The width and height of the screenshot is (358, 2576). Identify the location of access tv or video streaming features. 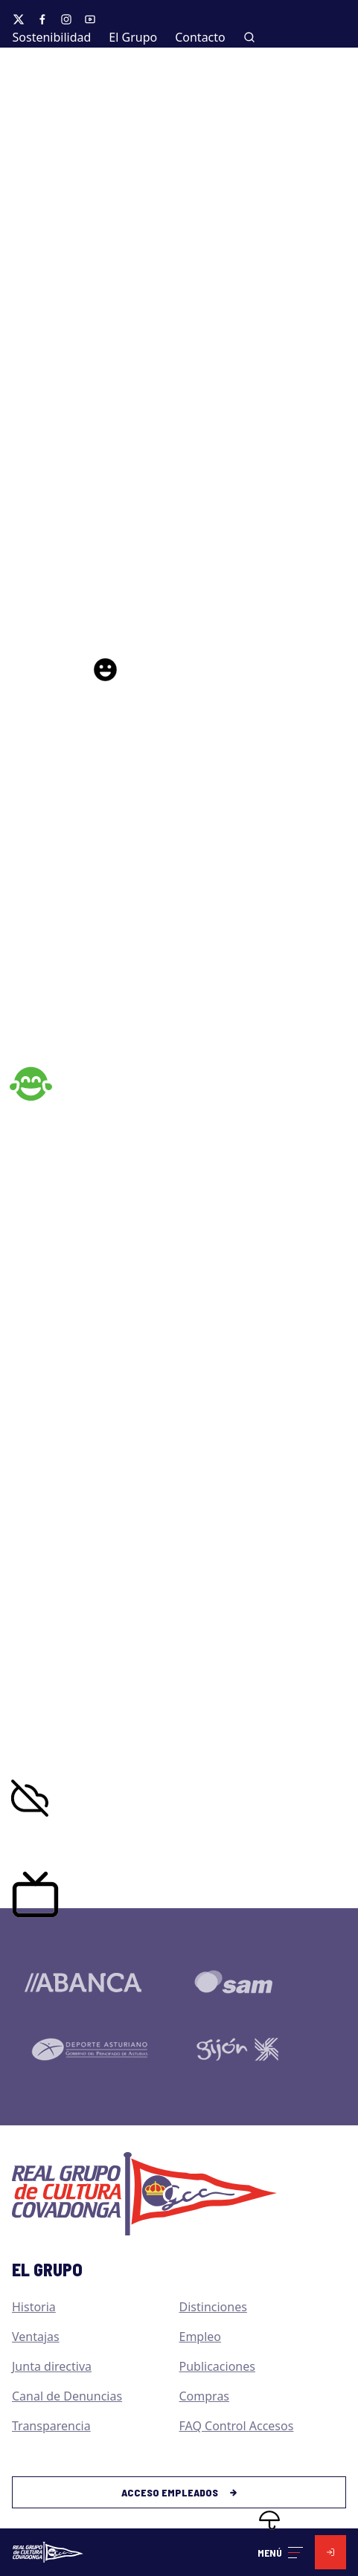
(35, 1894).